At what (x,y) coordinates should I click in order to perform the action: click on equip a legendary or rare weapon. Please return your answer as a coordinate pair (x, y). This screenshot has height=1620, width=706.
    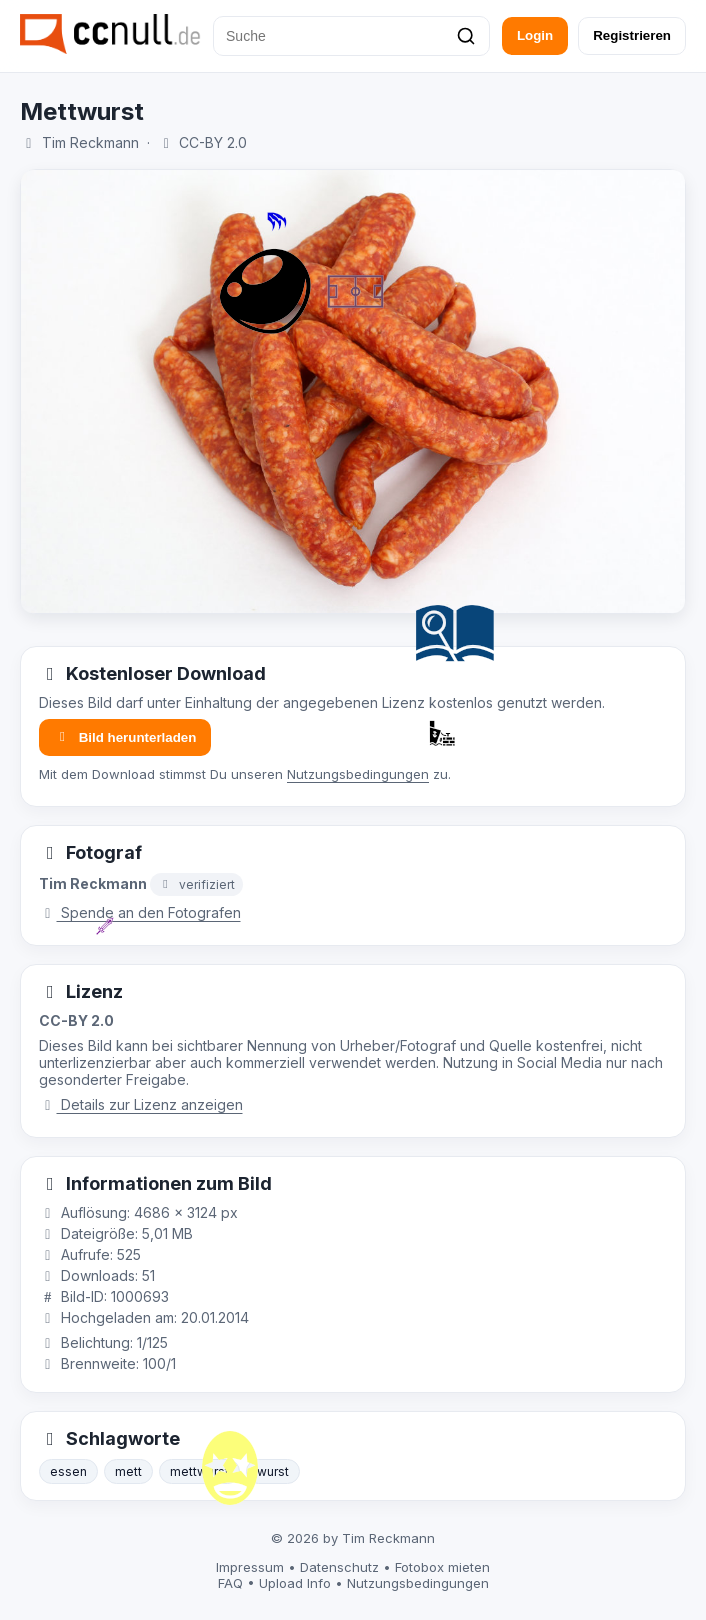
    Looking at the image, I should click on (105, 926).